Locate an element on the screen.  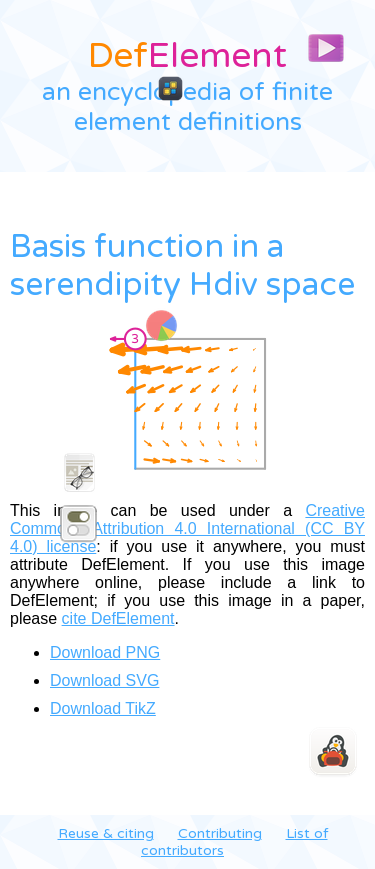
open media player application is located at coordinates (326, 48).